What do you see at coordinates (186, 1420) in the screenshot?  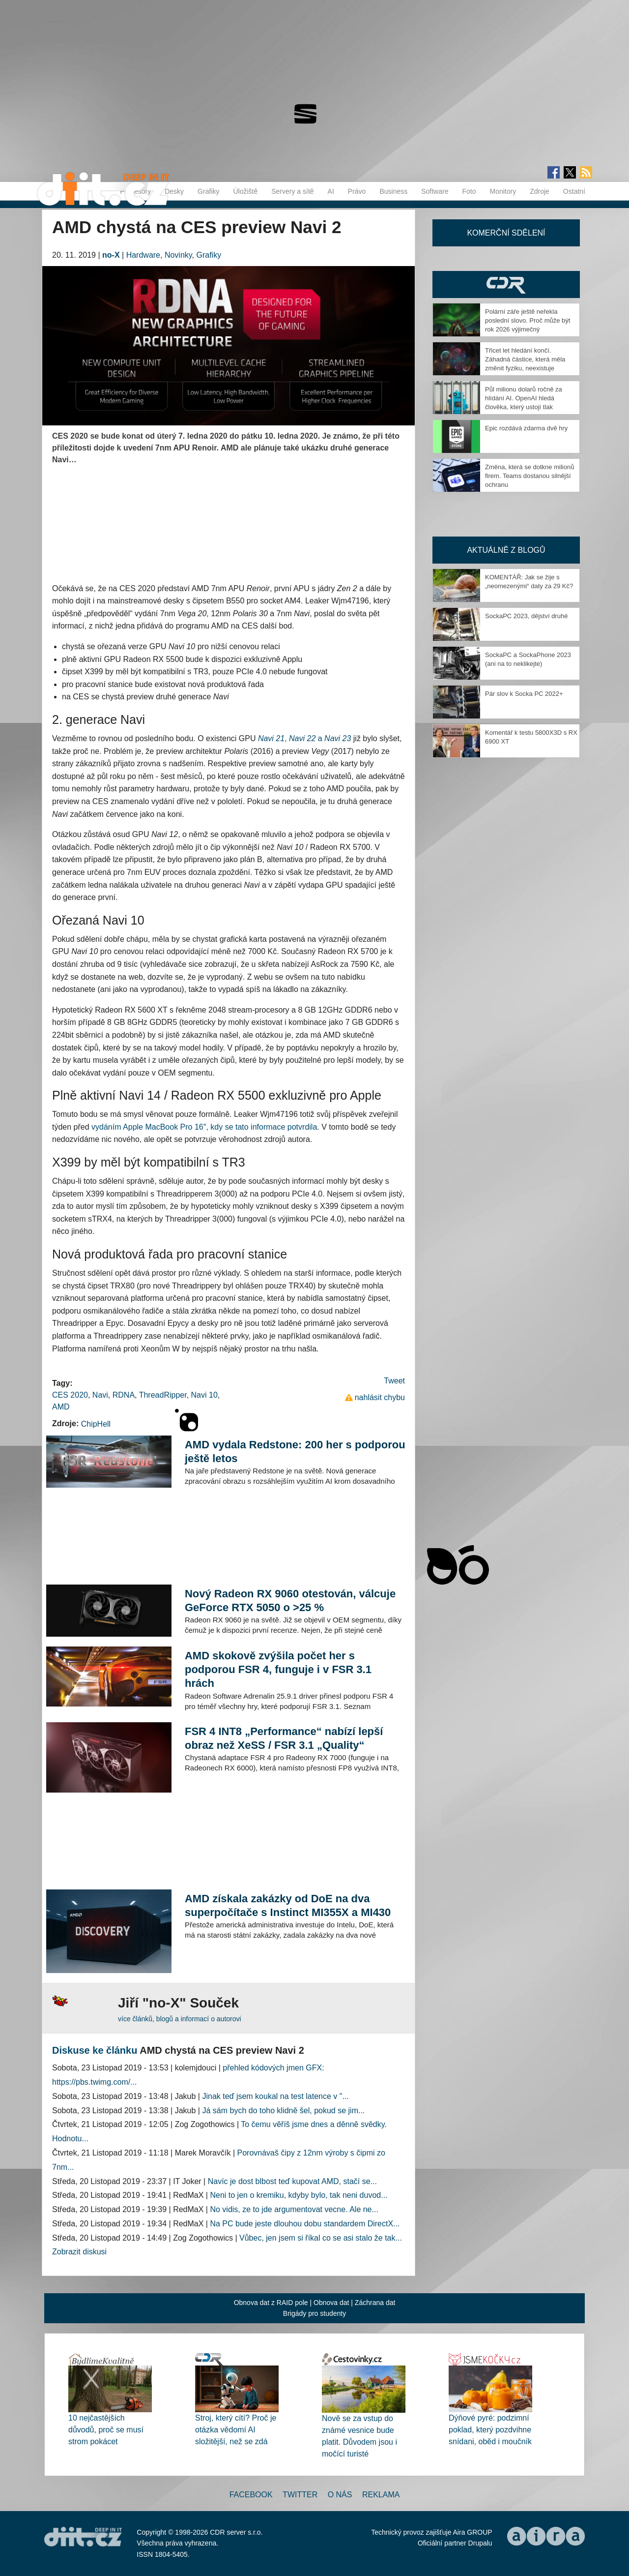 I see `nuget package manager logo` at bounding box center [186, 1420].